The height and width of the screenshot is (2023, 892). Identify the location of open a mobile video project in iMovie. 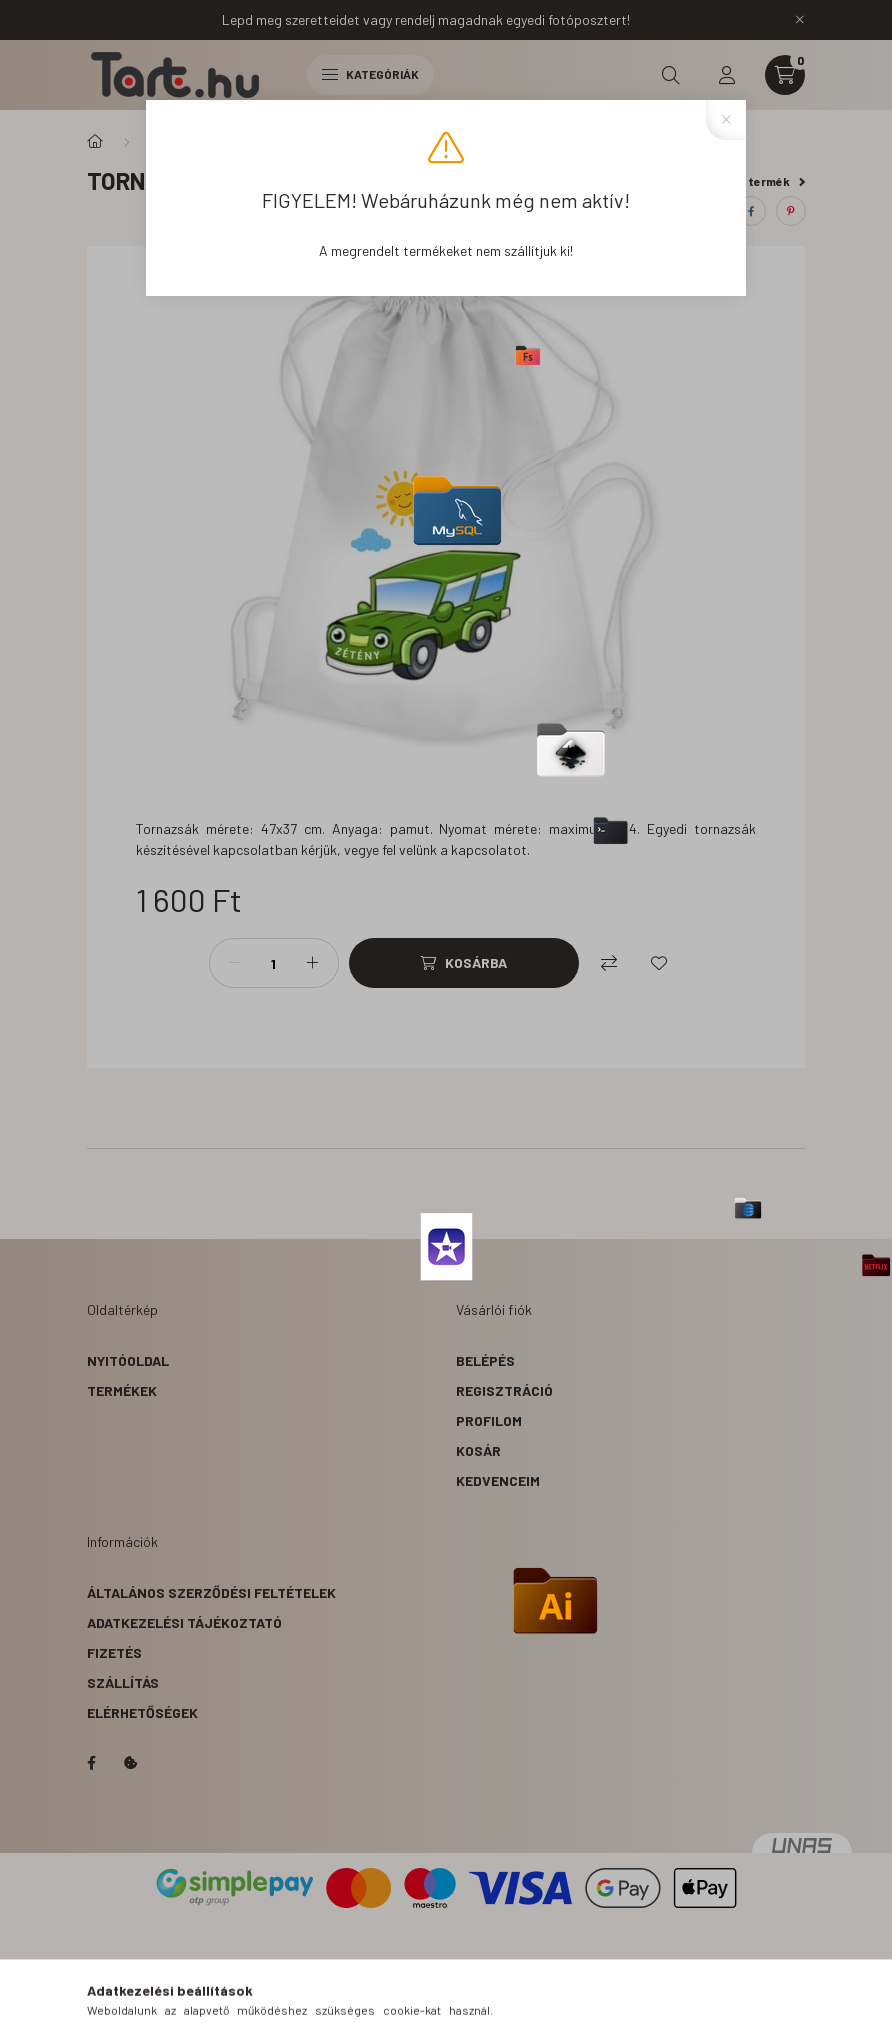
(446, 1248).